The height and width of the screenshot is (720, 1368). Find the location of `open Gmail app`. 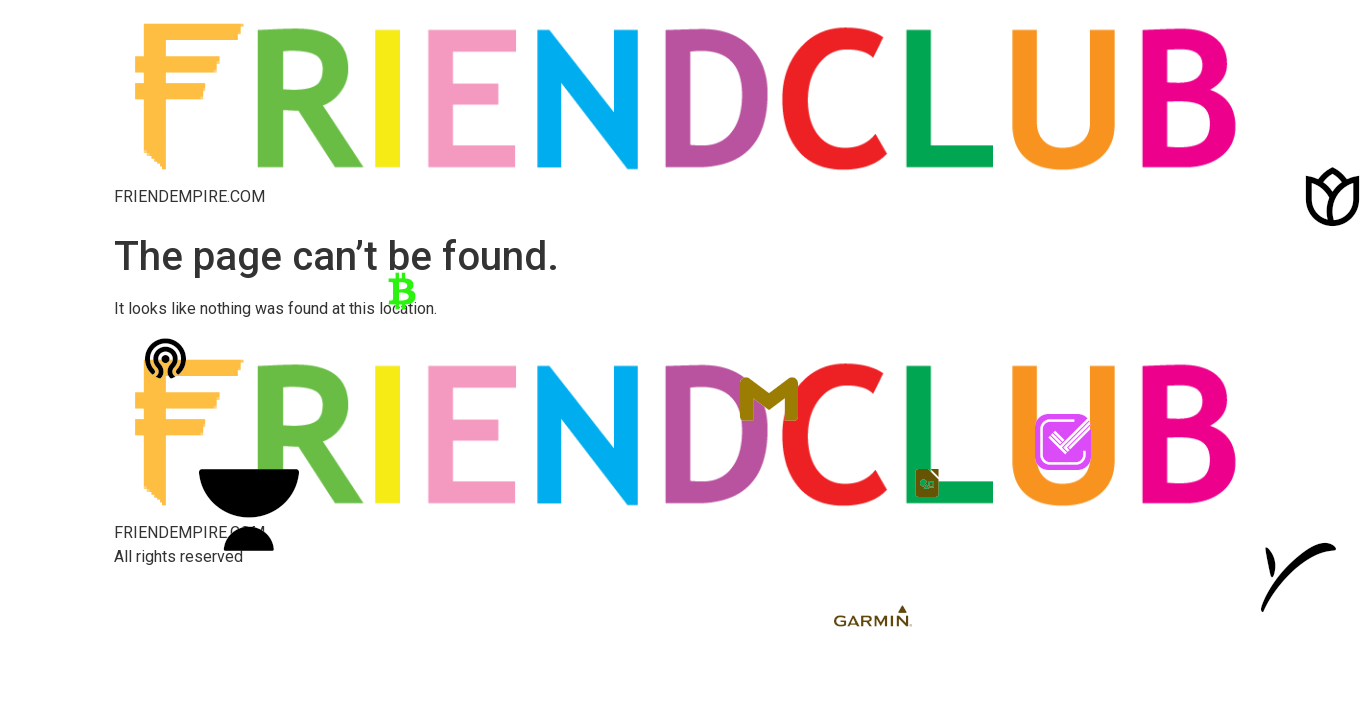

open Gmail app is located at coordinates (769, 399).